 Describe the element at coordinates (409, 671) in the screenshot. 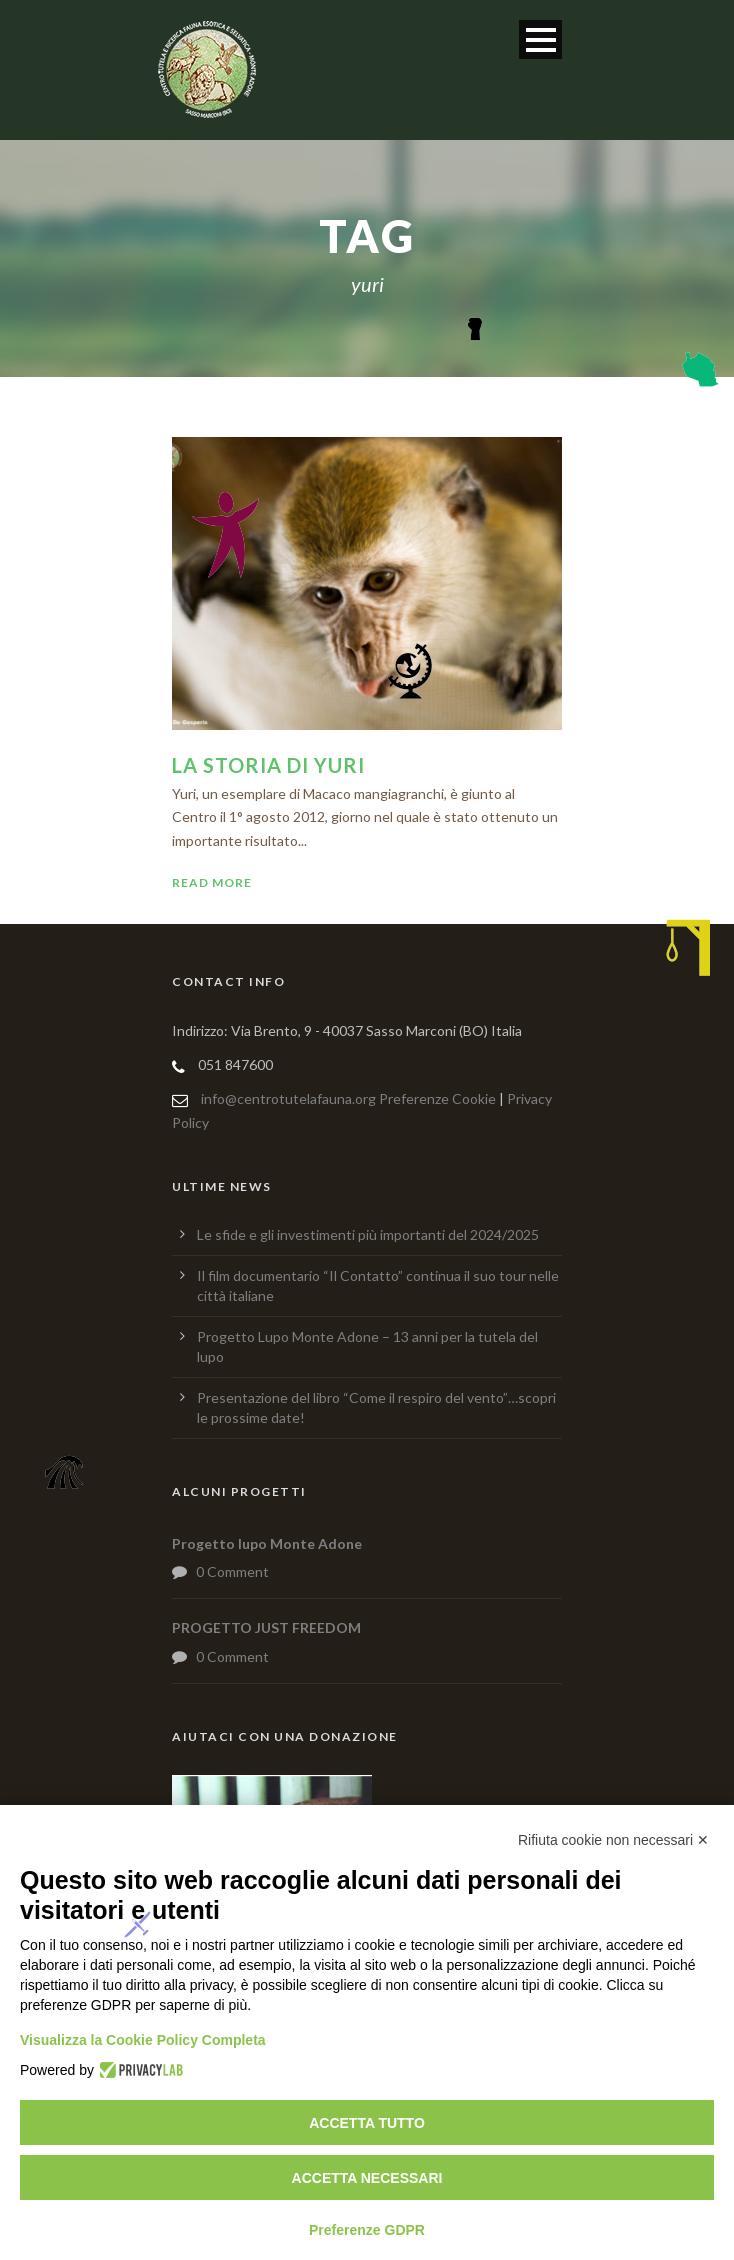

I see `access global or worldwide settings` at that location.